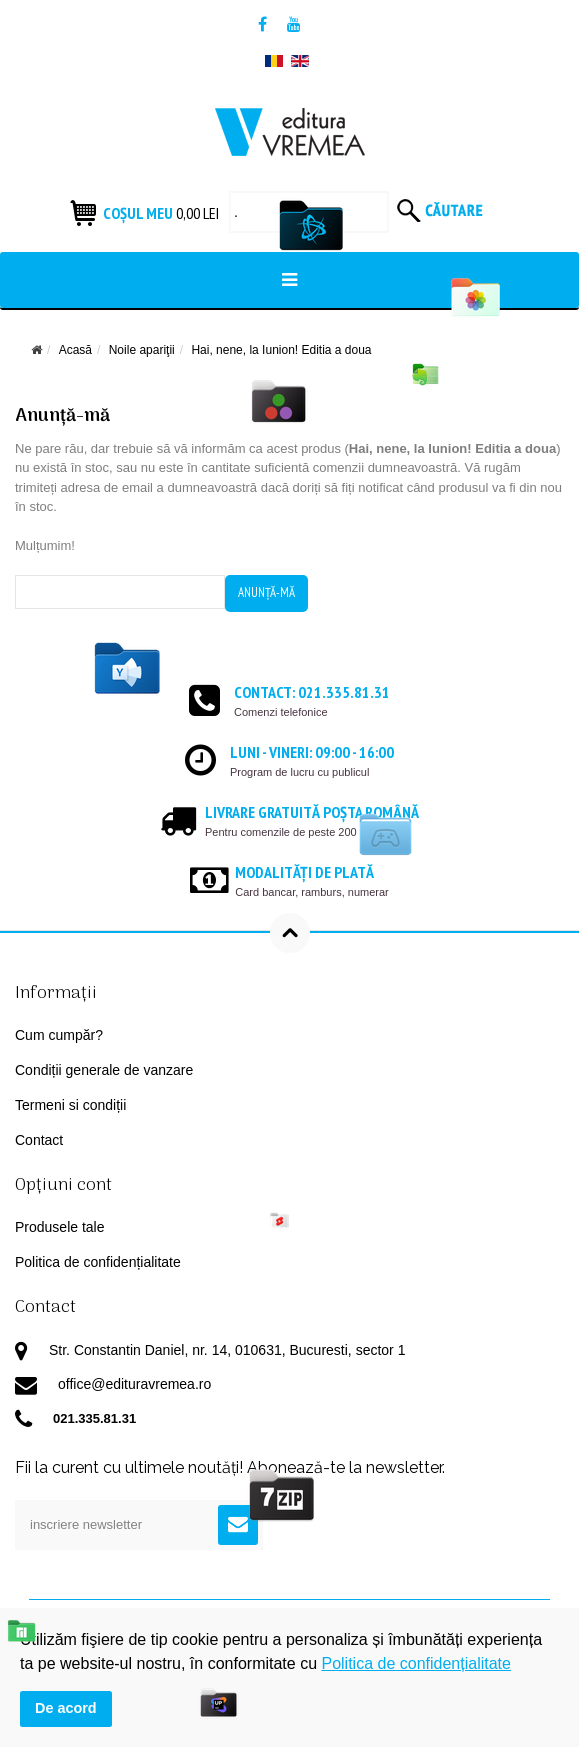 This screenshot has height=1747, width=579. What do you see at coordinates (281, 1496) in the screenshot?
I see `open folder containing 7-zip compressed files` at bounding box center [281, 1496].